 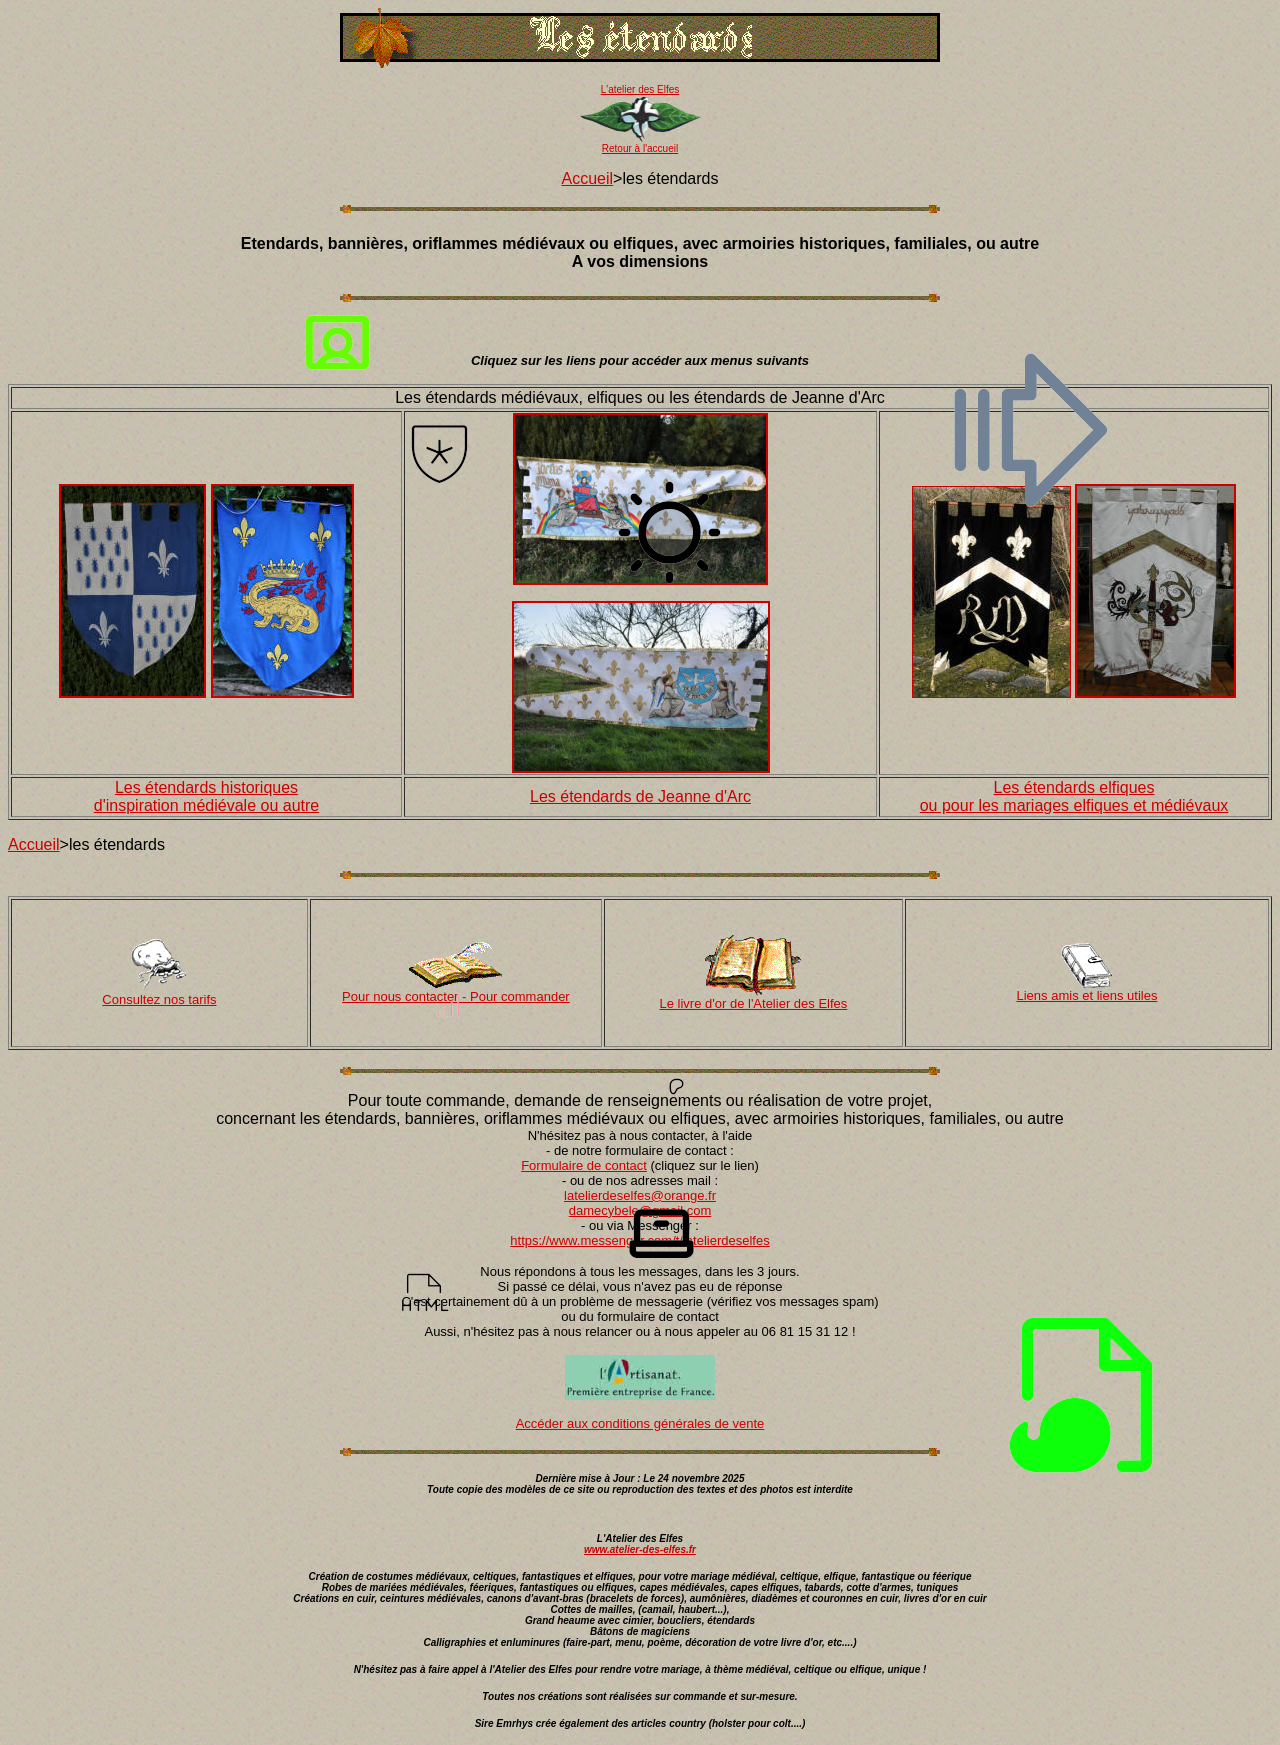 What do you see at coordinates (676, 1086) in the screenshot?
I see `visit patreon page` at bounding box center [676, 1086].